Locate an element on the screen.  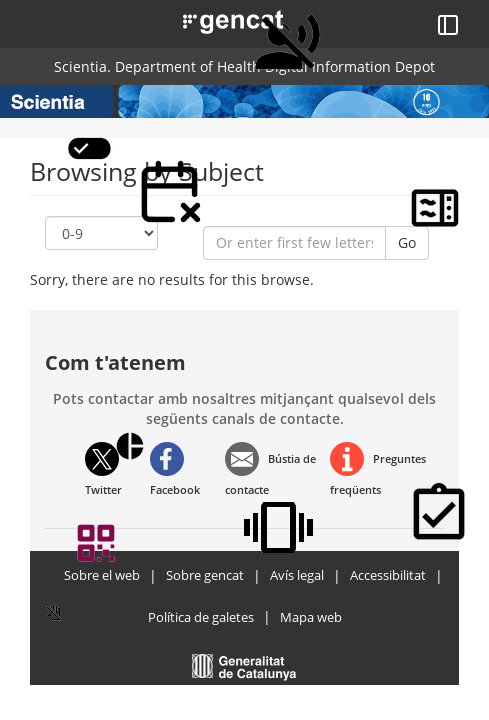
toggle vibration mode on or off is located at coordinates (278, 527).